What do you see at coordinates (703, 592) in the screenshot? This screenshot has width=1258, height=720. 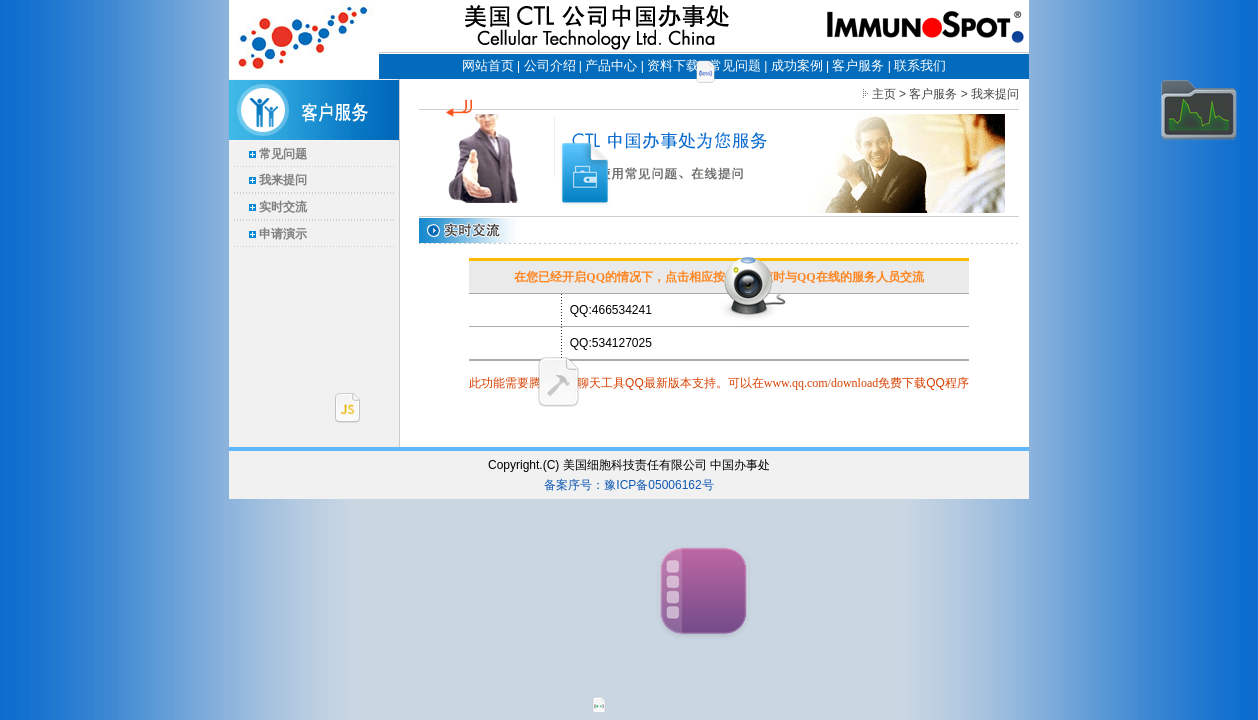 I see `access ubuntu panel preferences` at bounding box center [703, 592].